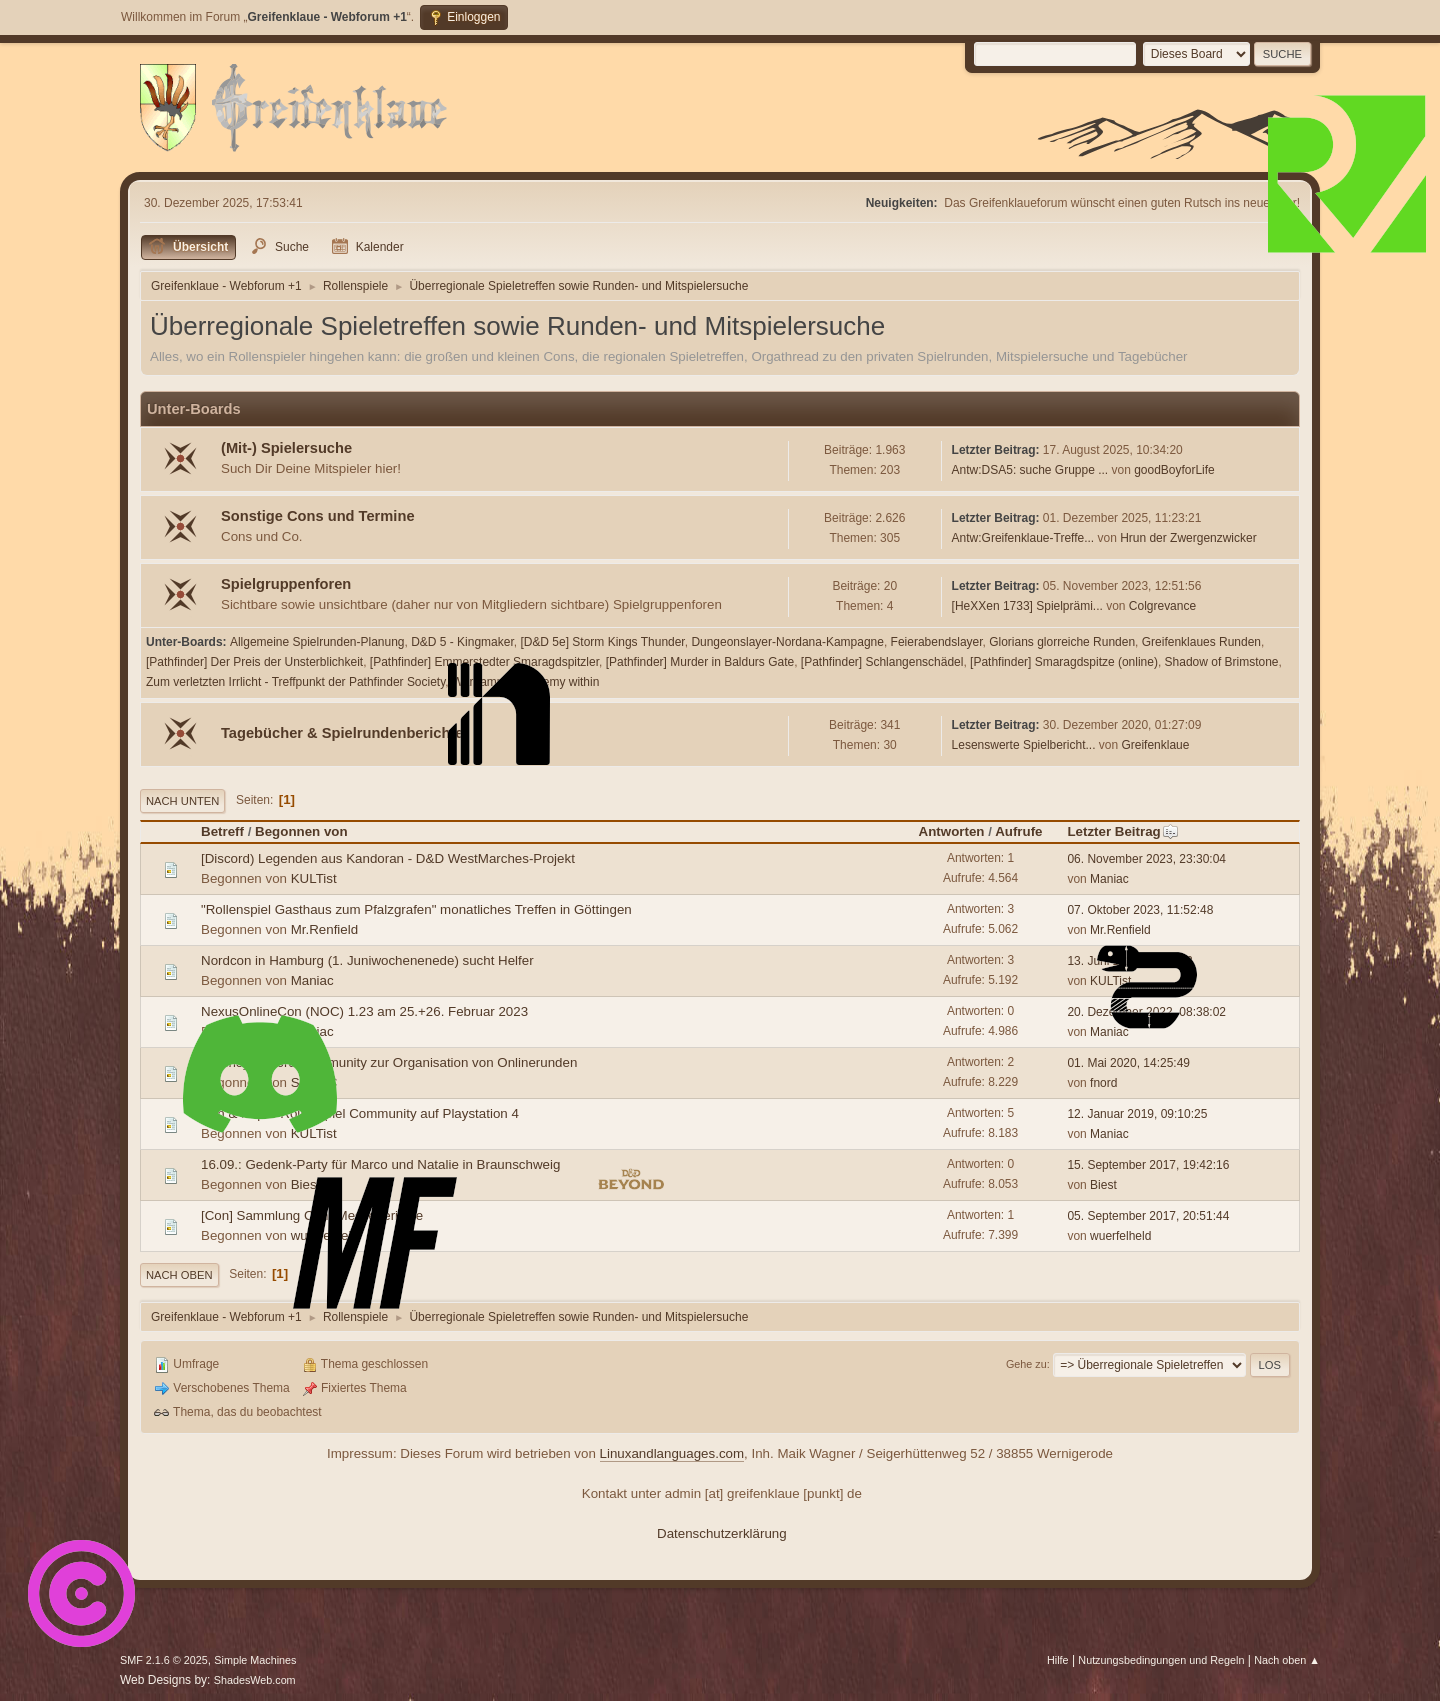  What do you see at coordinates (631, 1179) in the screenshot?
I see `open D&D Beyond app or website` at bounding box center [631, 1179].